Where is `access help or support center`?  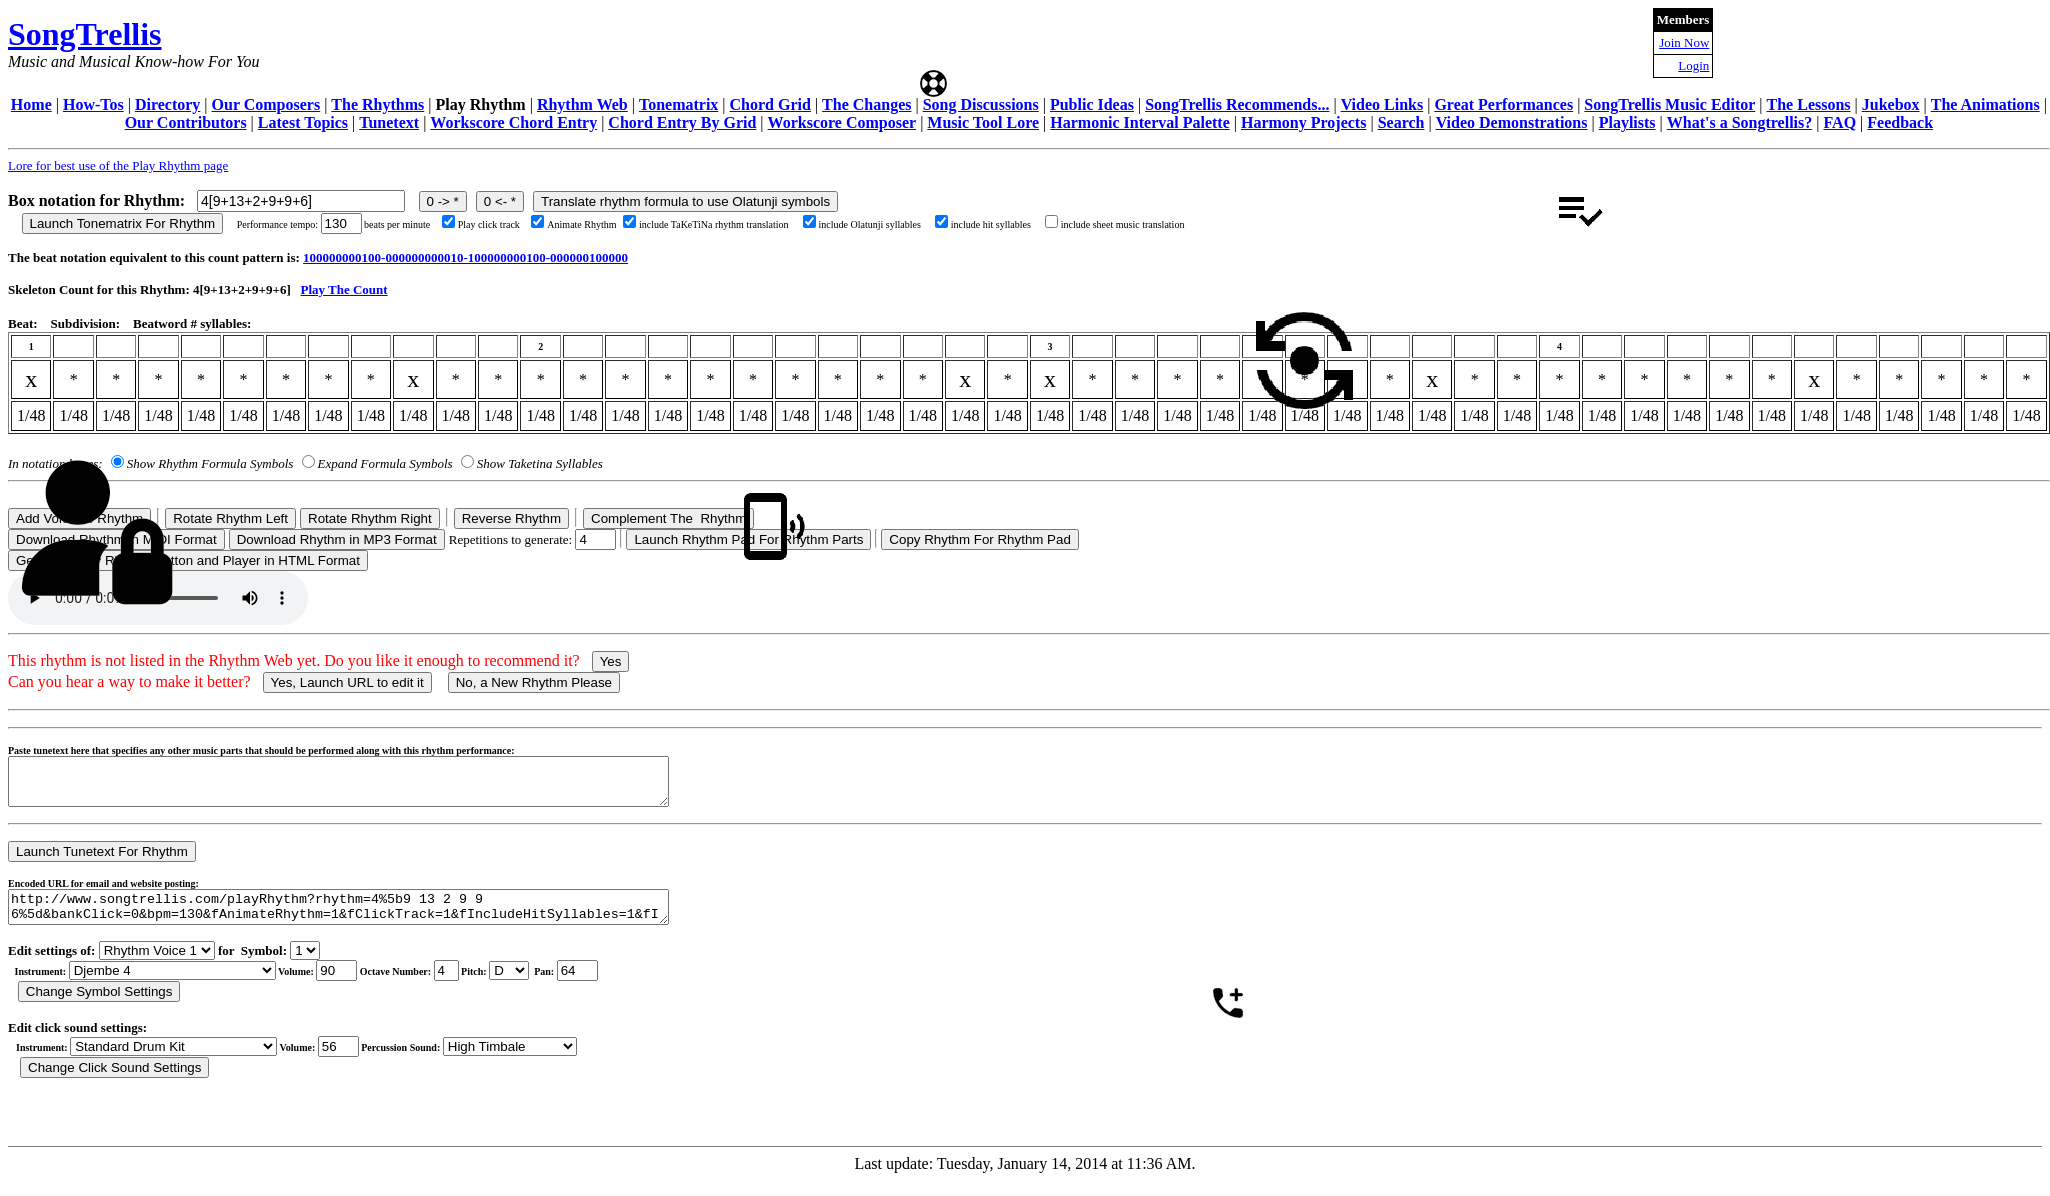
access help or support center is located at coordinates (933, 83).